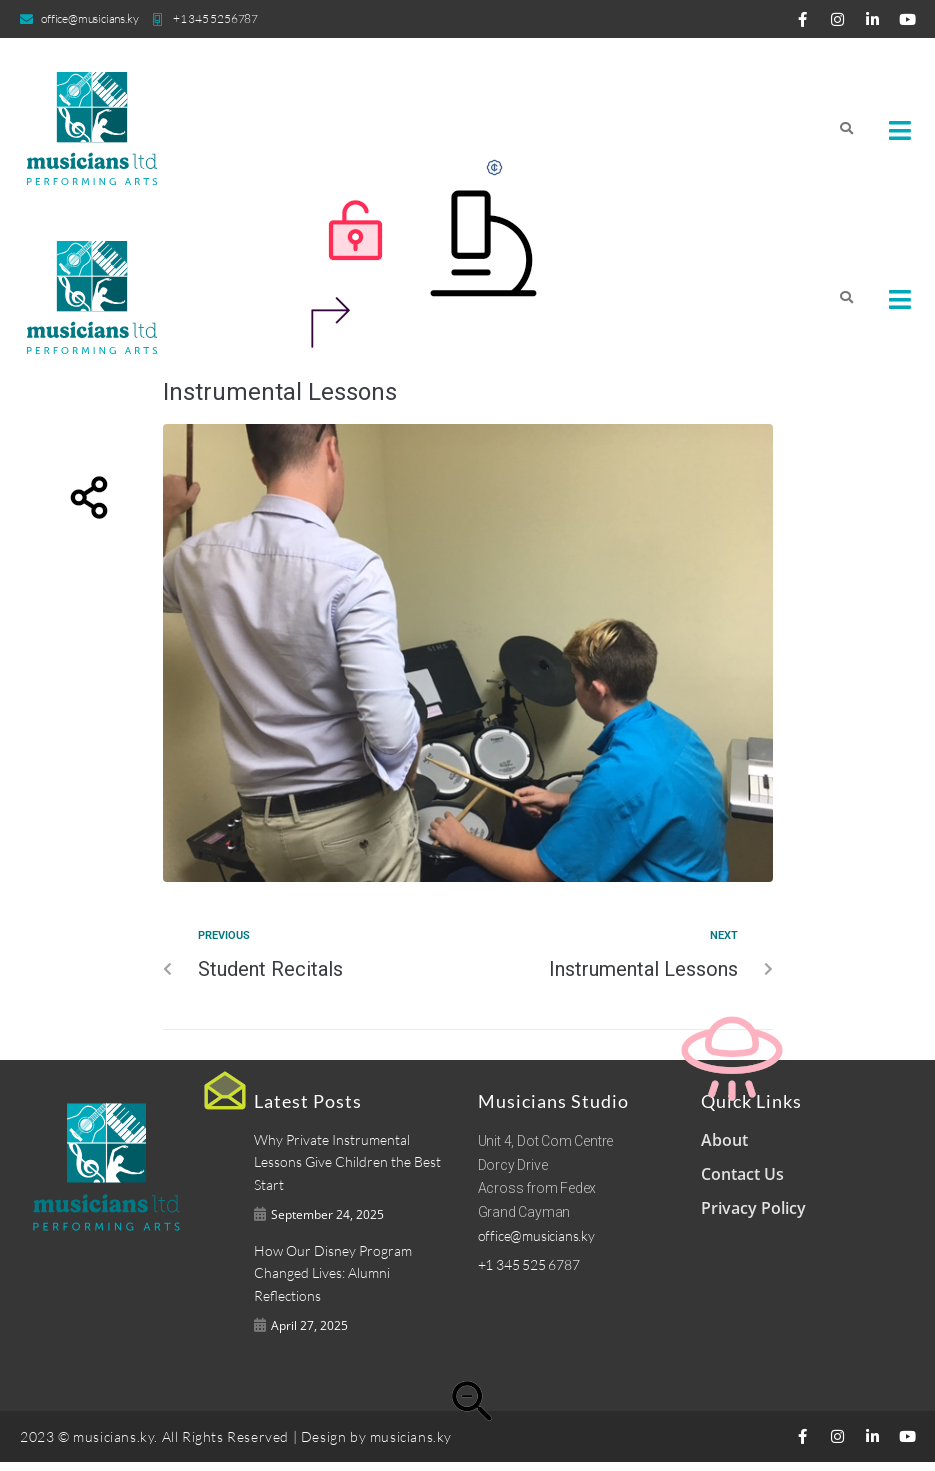 The image size is (935, 1471). I want to click on zoom out of the current view, so click(473, 1402).